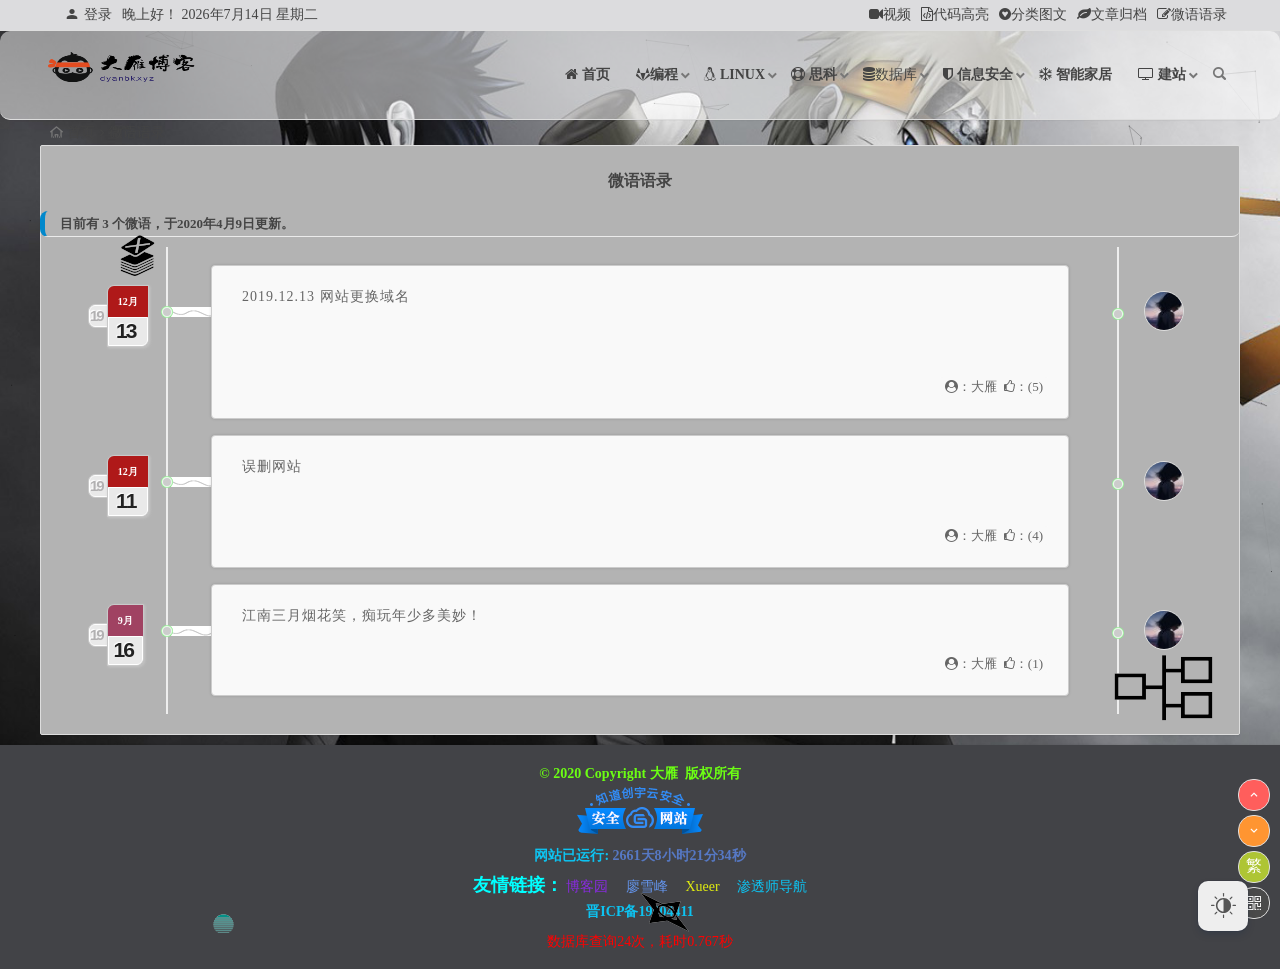 The width and height of the screenshot is (1280, 969). Describe the element at coordinates (223, 924) in the screenshot. I see `retro or synthwave style sun decoration` at that location.